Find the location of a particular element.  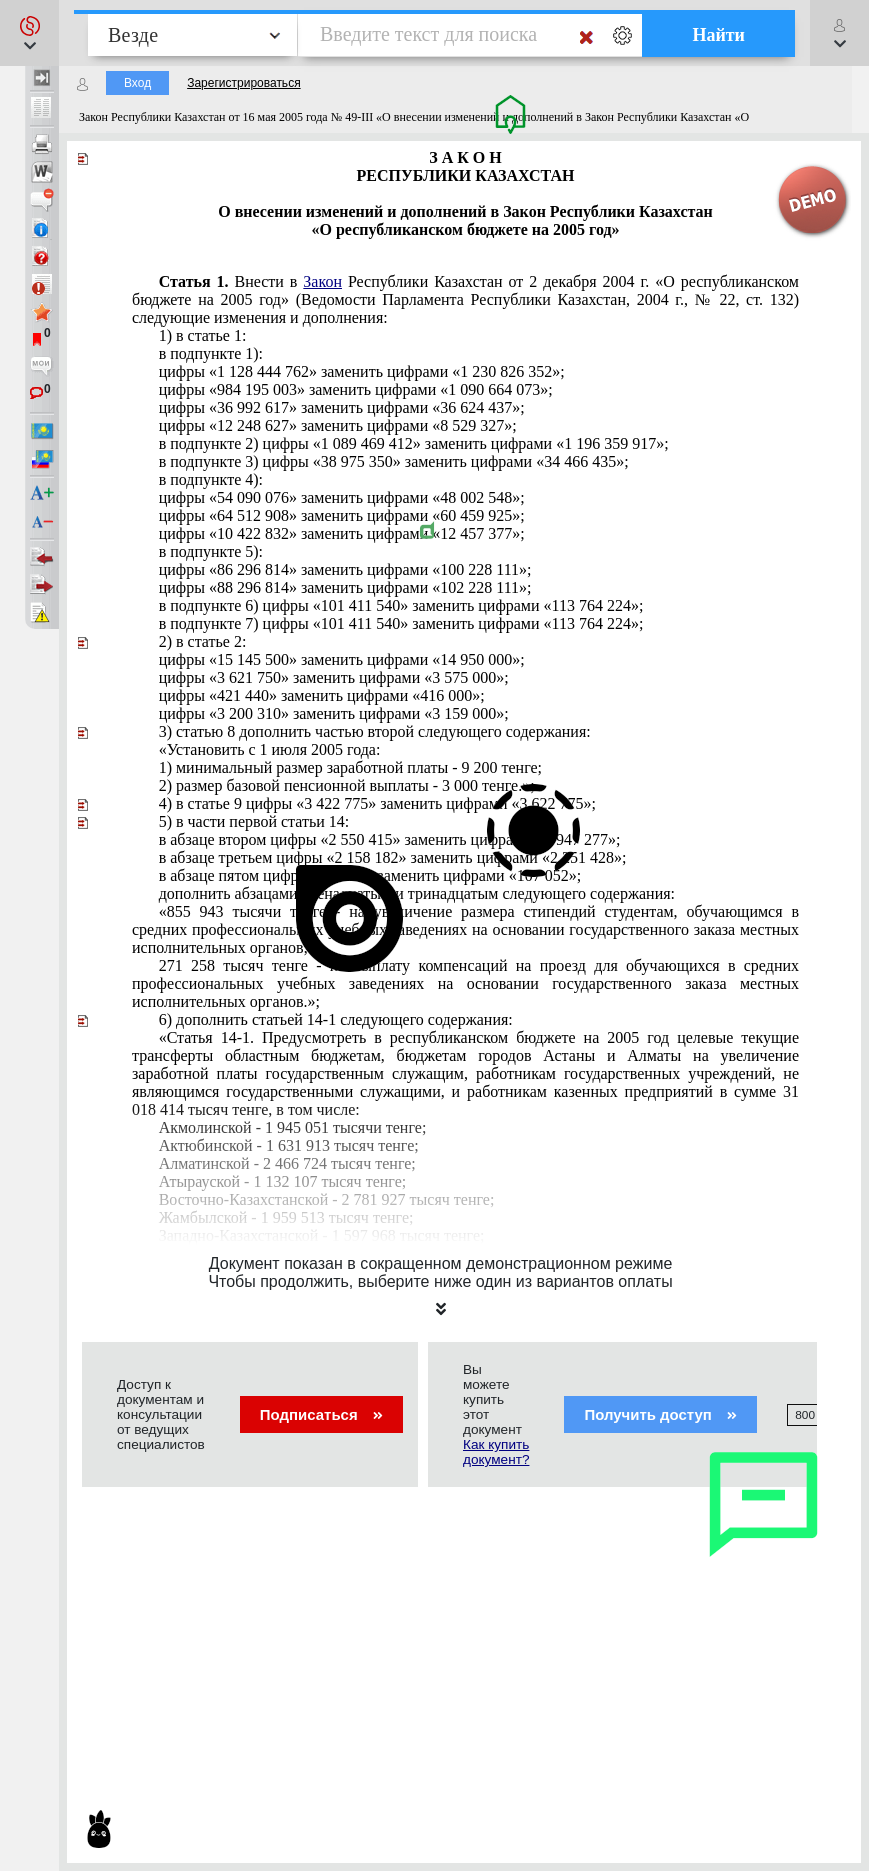

open messaging or chat is located at coordinates (763, 1500).